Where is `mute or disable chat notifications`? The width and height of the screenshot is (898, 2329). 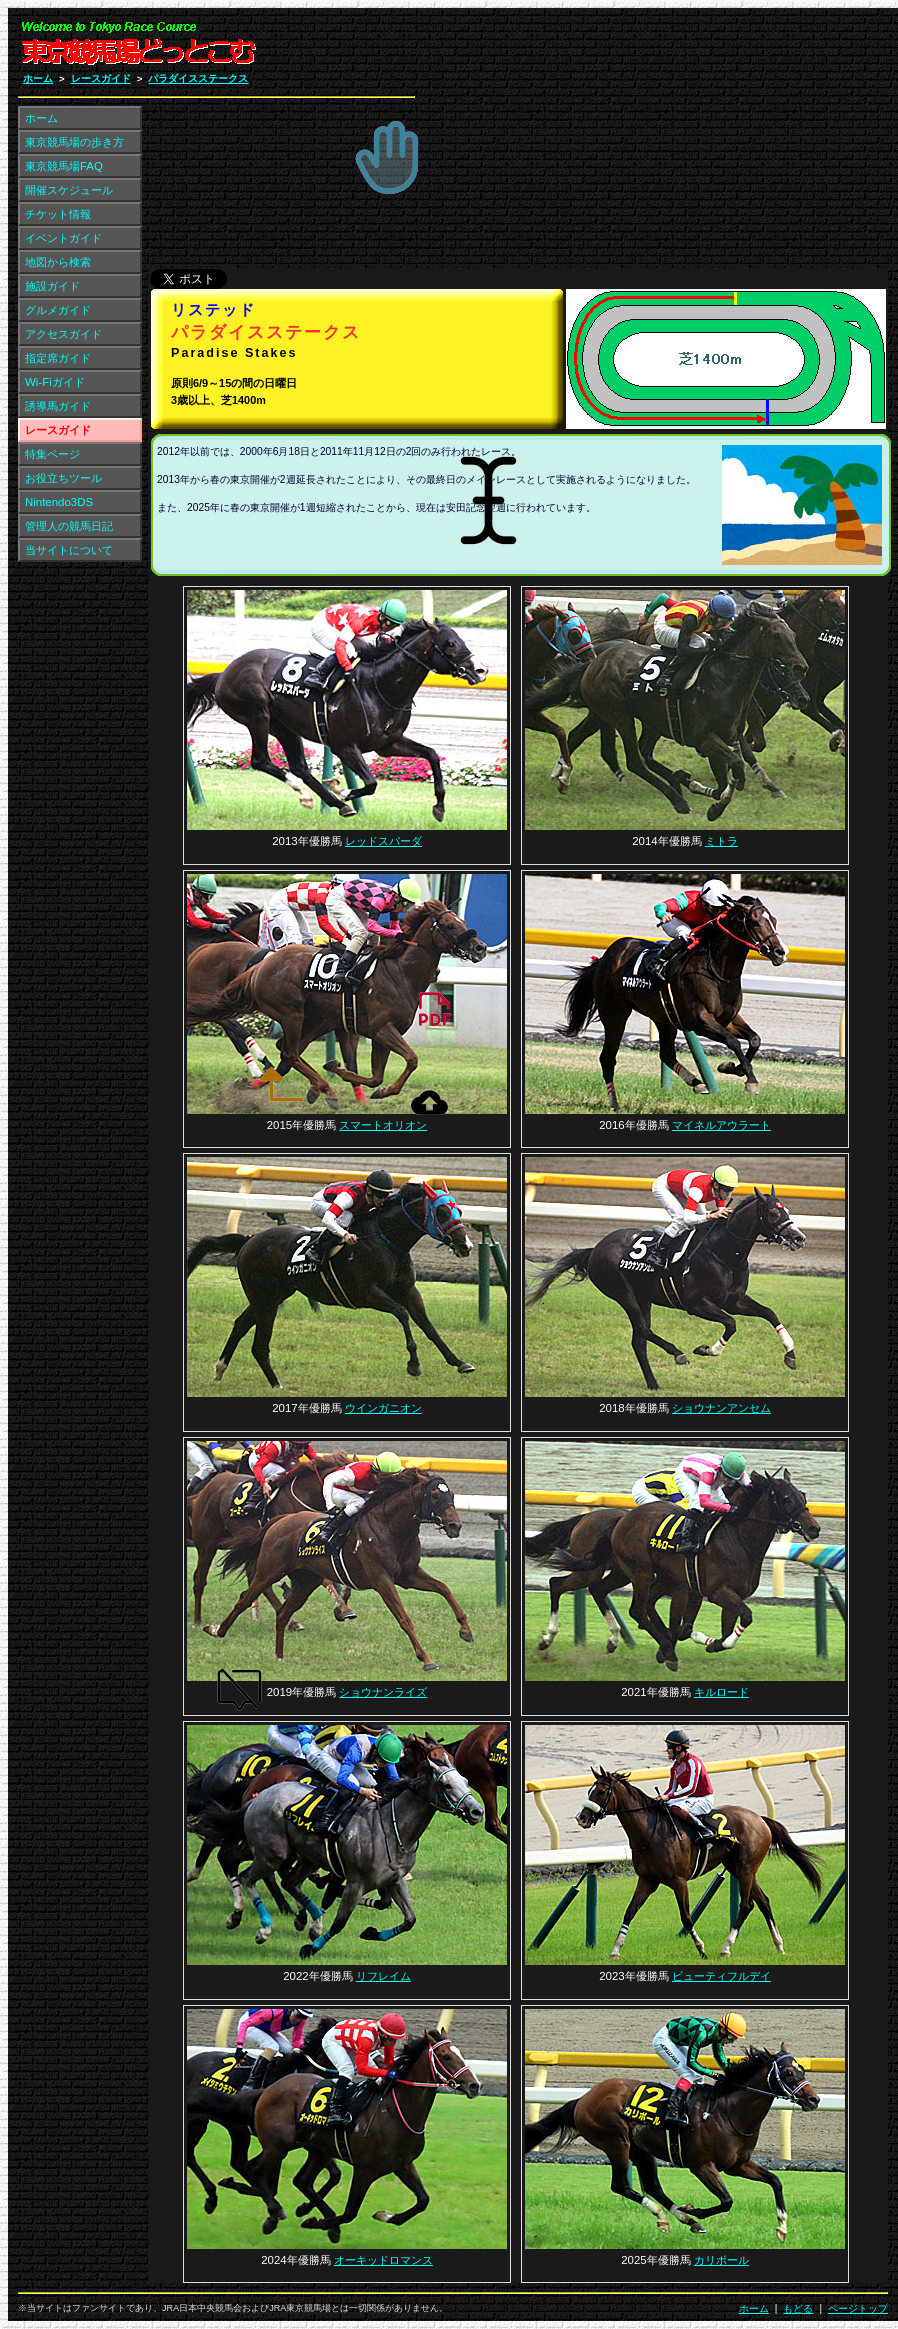
mute or disable chat notifications is located at coordinates (239, 1688).